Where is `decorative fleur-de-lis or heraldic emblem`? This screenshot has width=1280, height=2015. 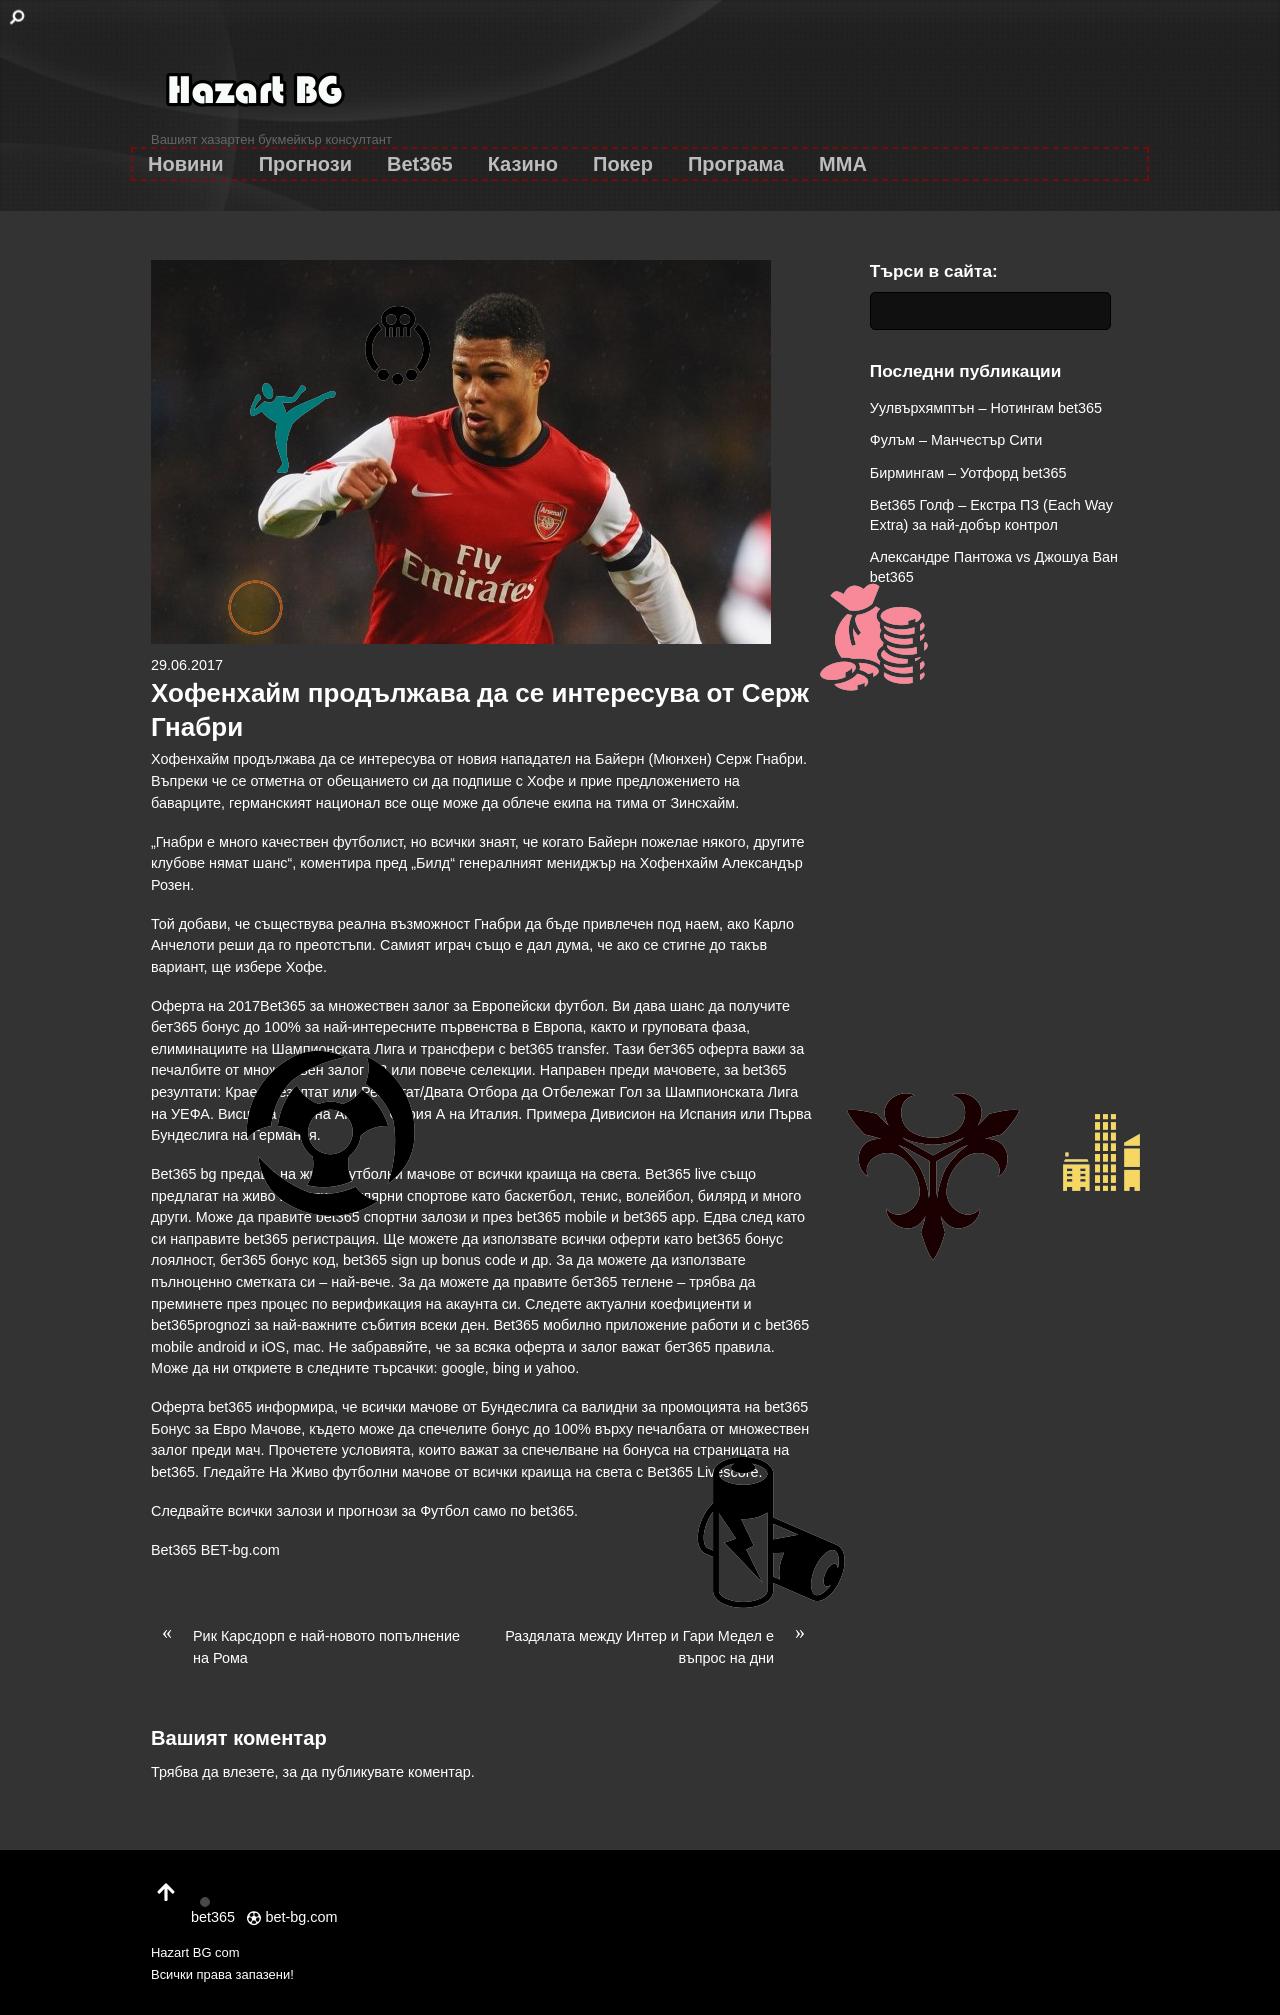 decorative fleur-de-lis or heraldic emblem is located at coordinates (932, 1174).